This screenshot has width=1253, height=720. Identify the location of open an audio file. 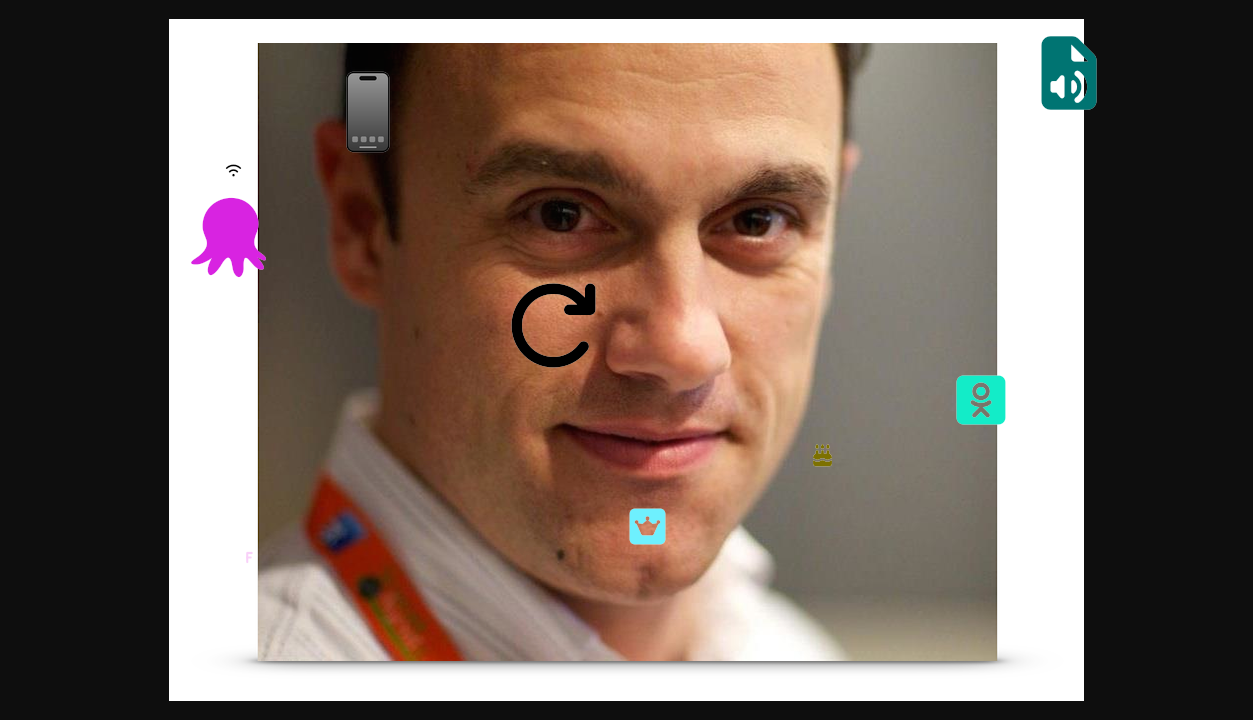
(1069, 73).